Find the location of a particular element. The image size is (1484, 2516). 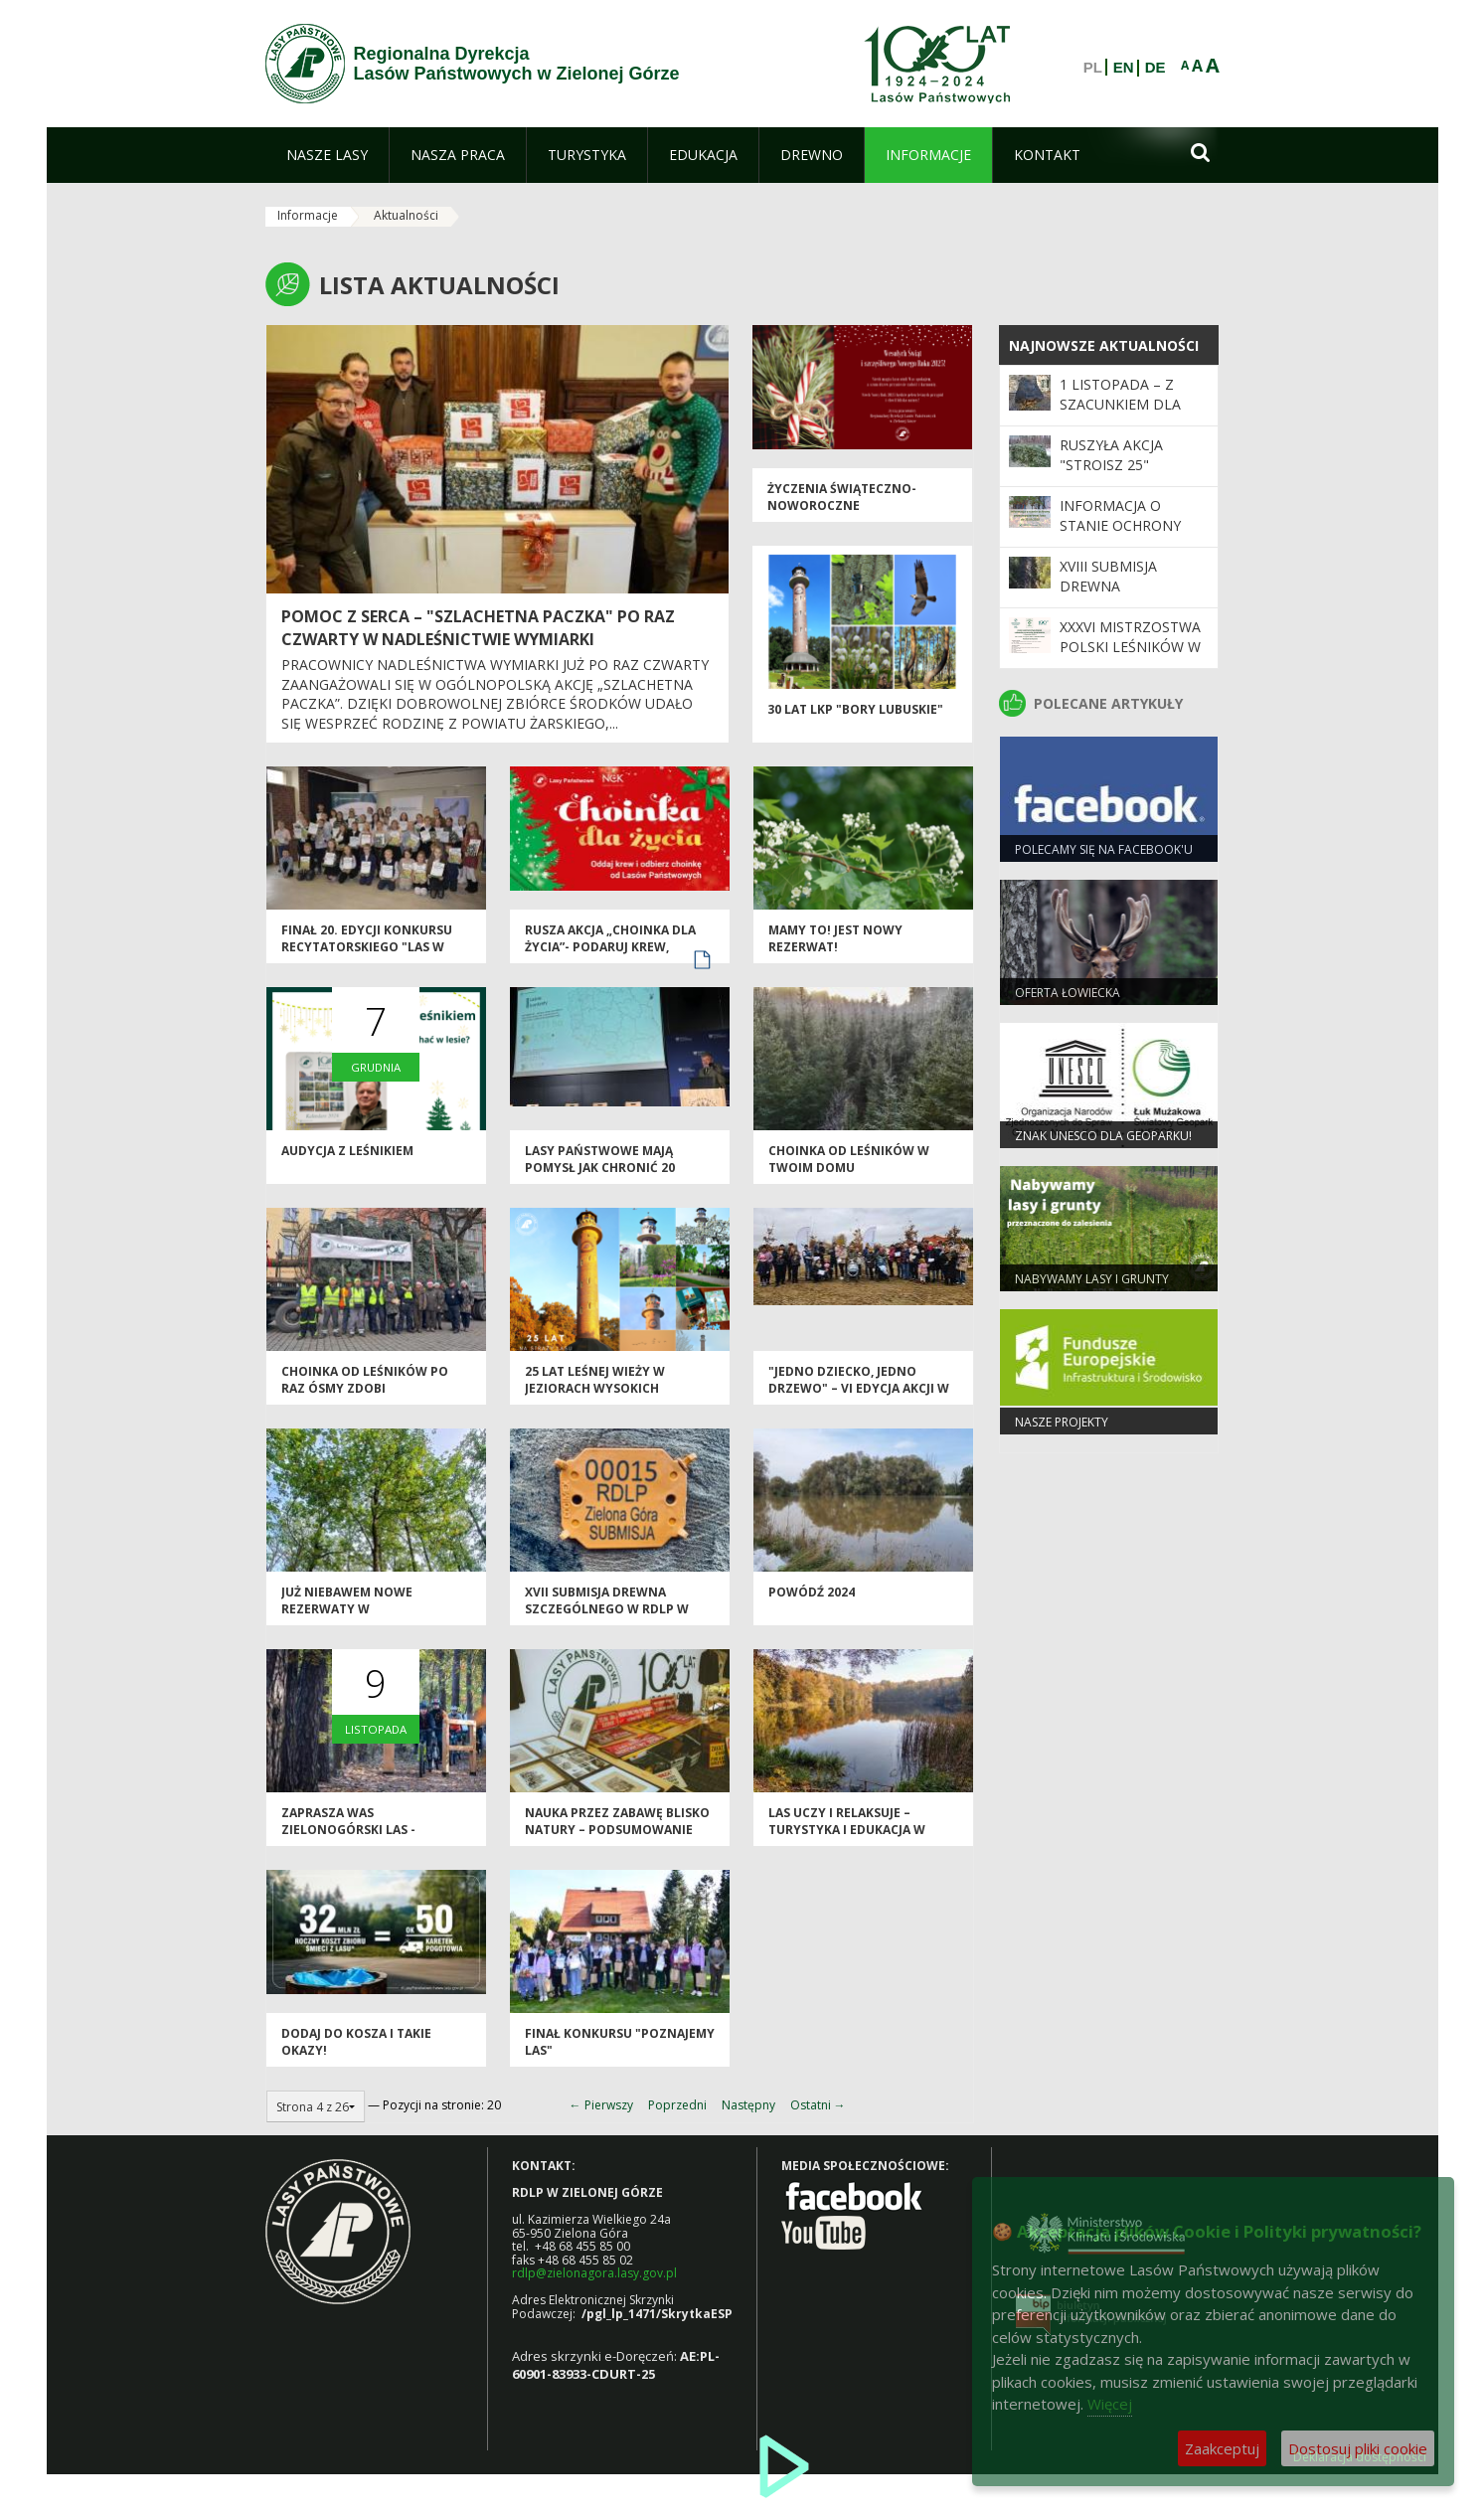

start debugging session is located at coordinates (779, 2464).